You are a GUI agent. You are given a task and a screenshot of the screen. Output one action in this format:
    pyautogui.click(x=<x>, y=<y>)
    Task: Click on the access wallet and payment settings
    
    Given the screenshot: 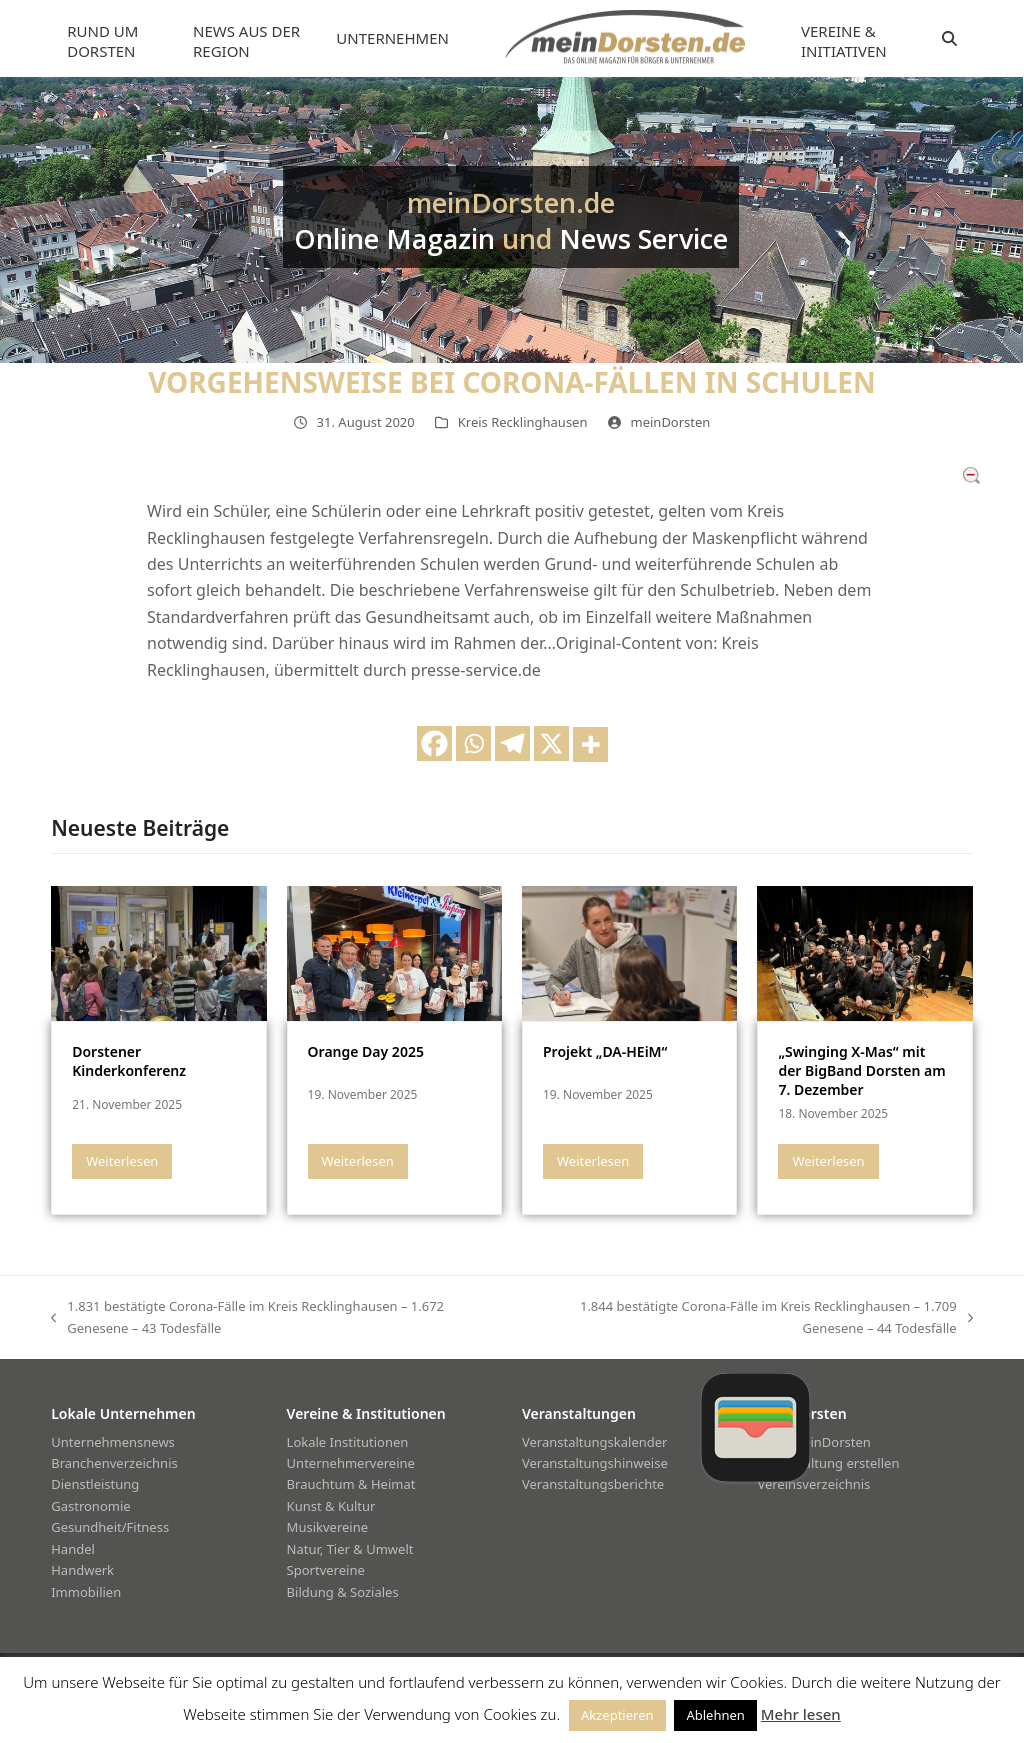 What is the action you would take?
    pyautogui.click(x=755, y=1427)
    